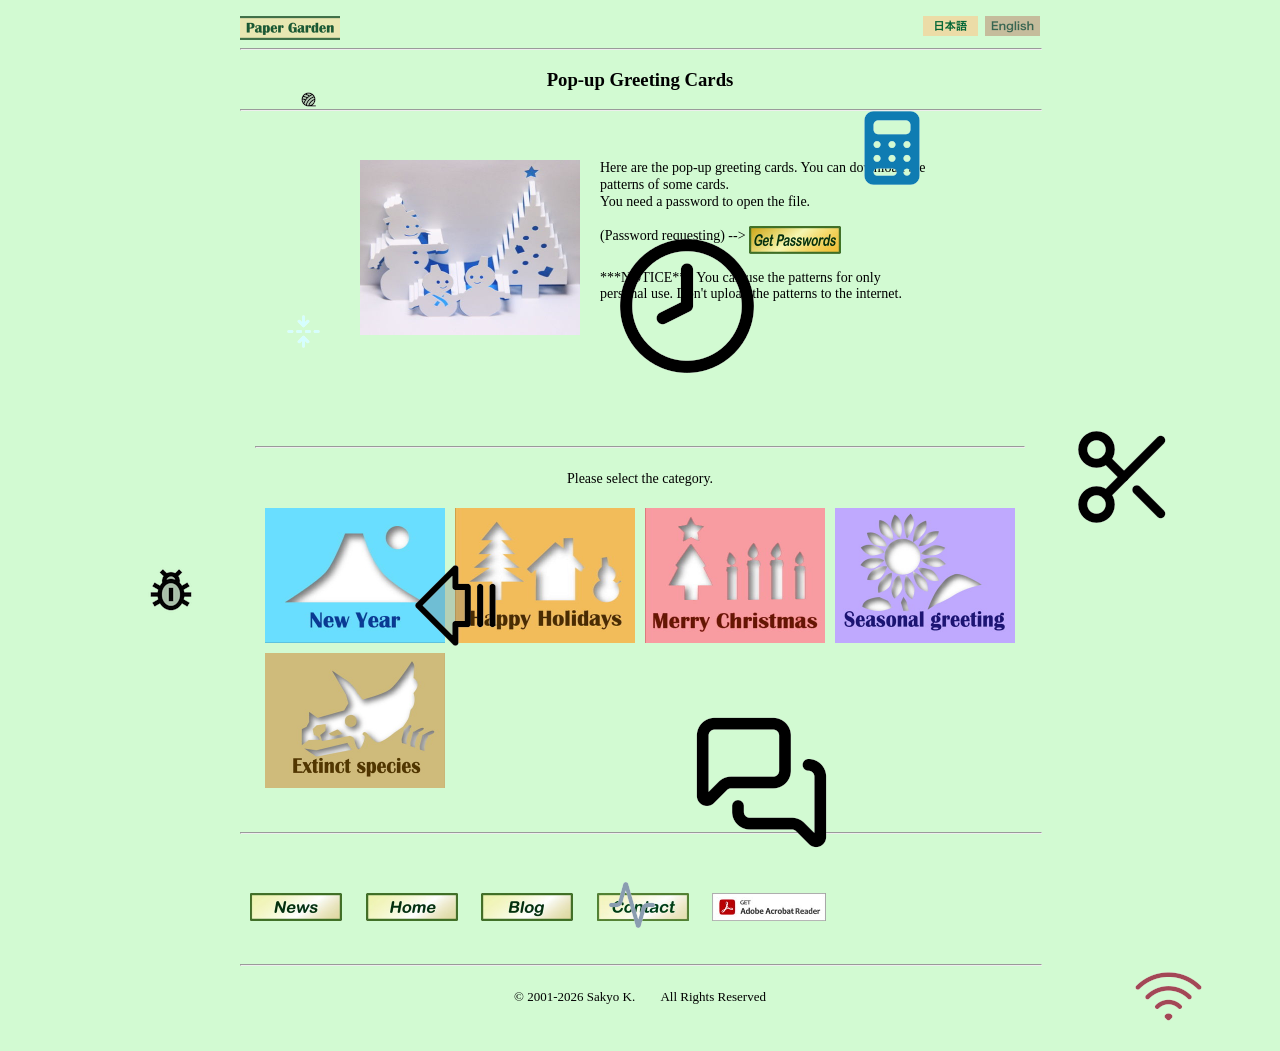 This screenshot has width=1280, height=1051. Describe the element at coordinates (171, 590) in the screenshot. I see `find pest control services nearby` at that location.